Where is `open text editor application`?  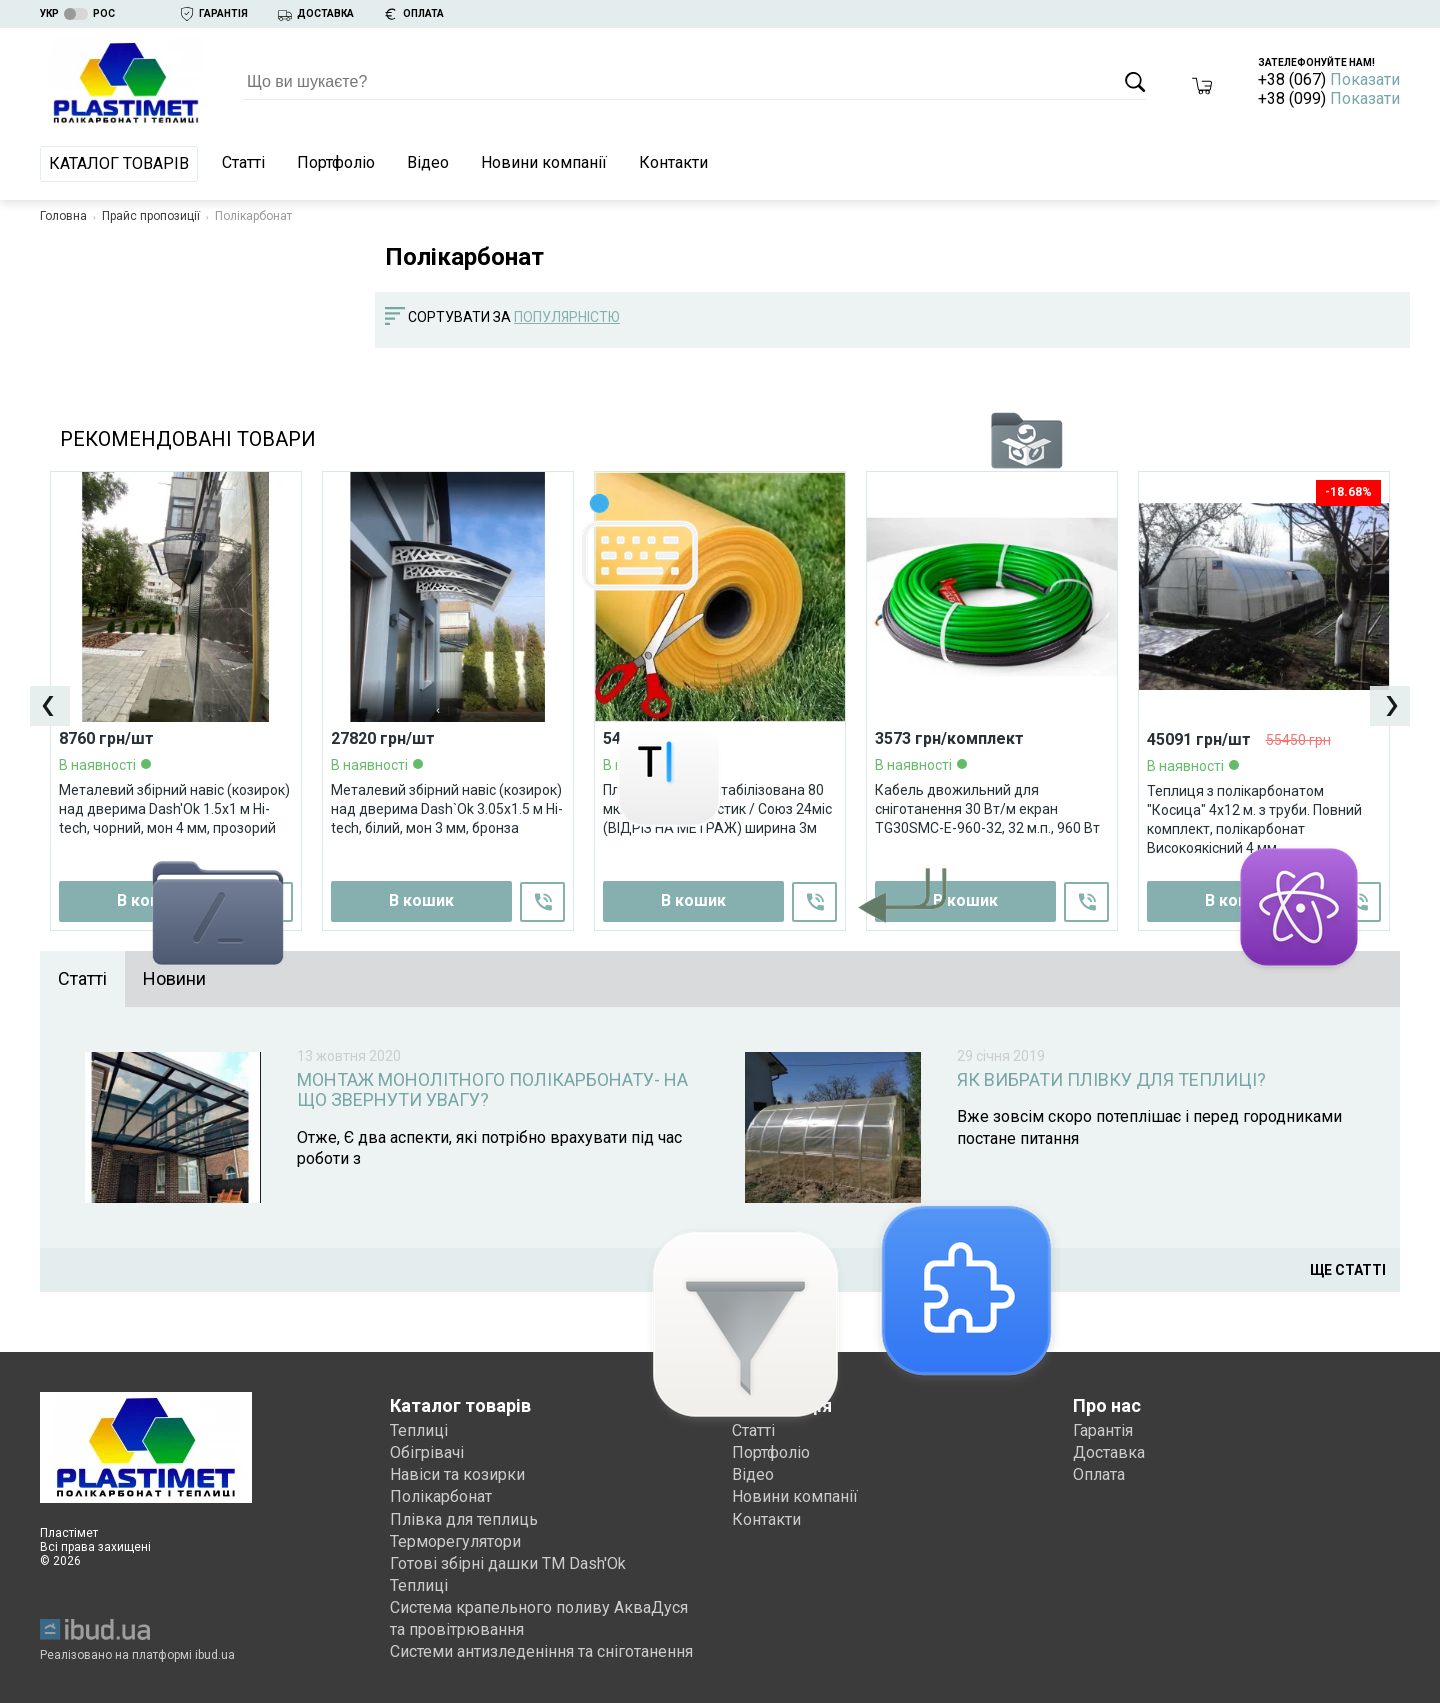
open text editor application is located at coordinates (669, 775).